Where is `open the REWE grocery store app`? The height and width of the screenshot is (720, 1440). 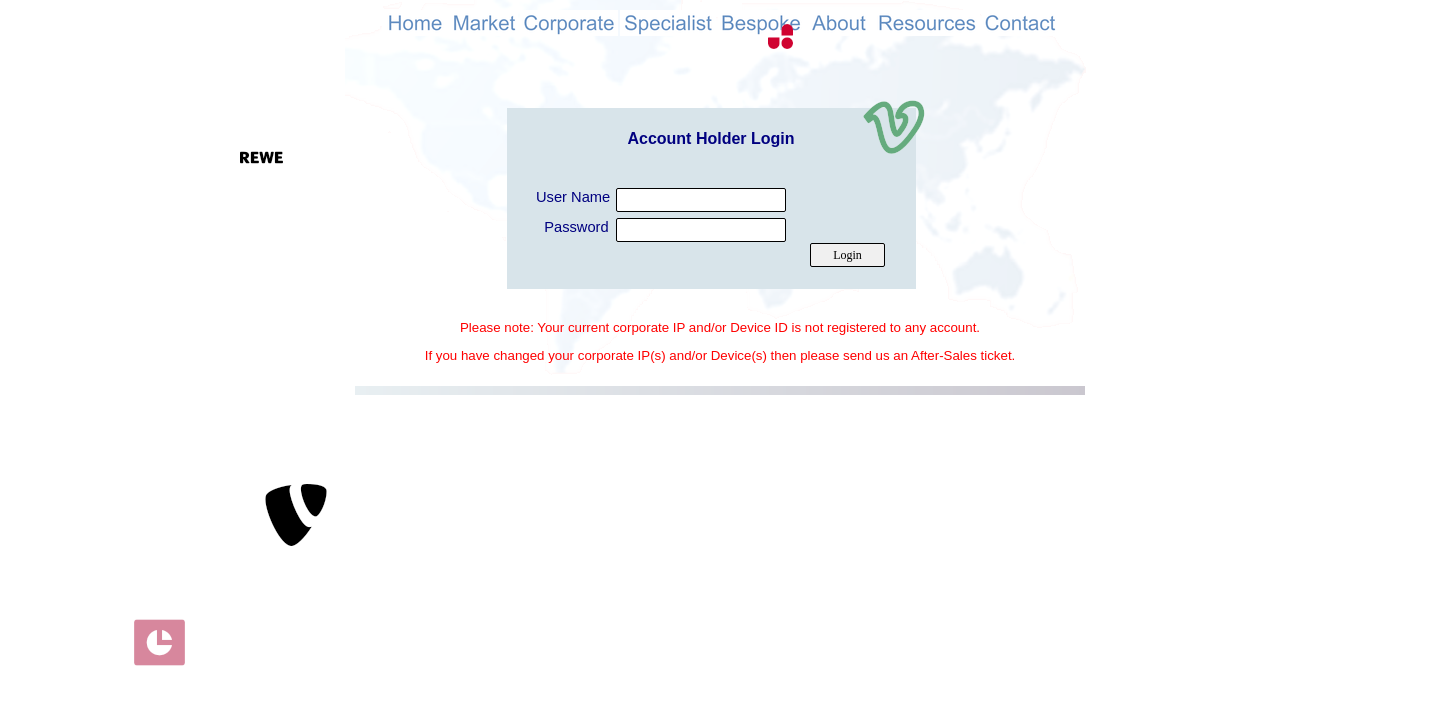 open the REWE grocery store app is located at coordinates (261, 157).